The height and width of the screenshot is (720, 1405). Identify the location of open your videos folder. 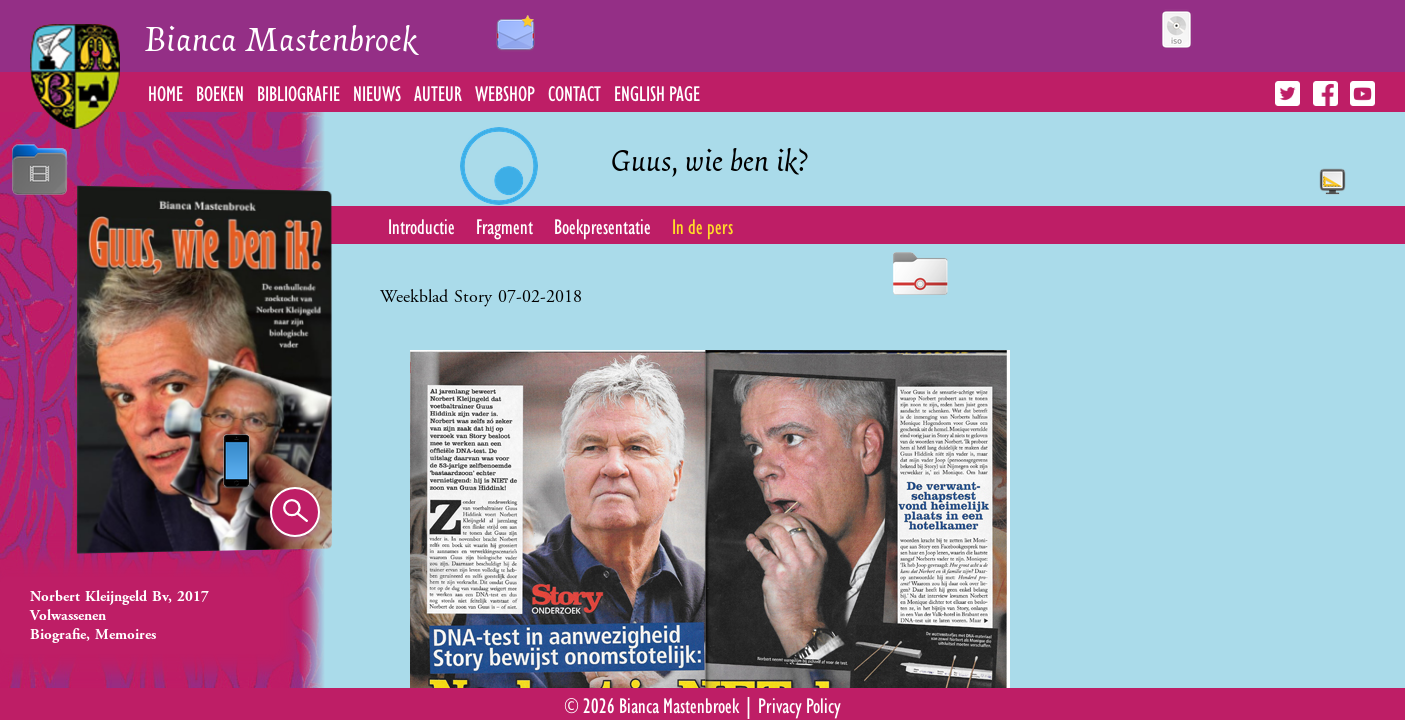
(39, 169).